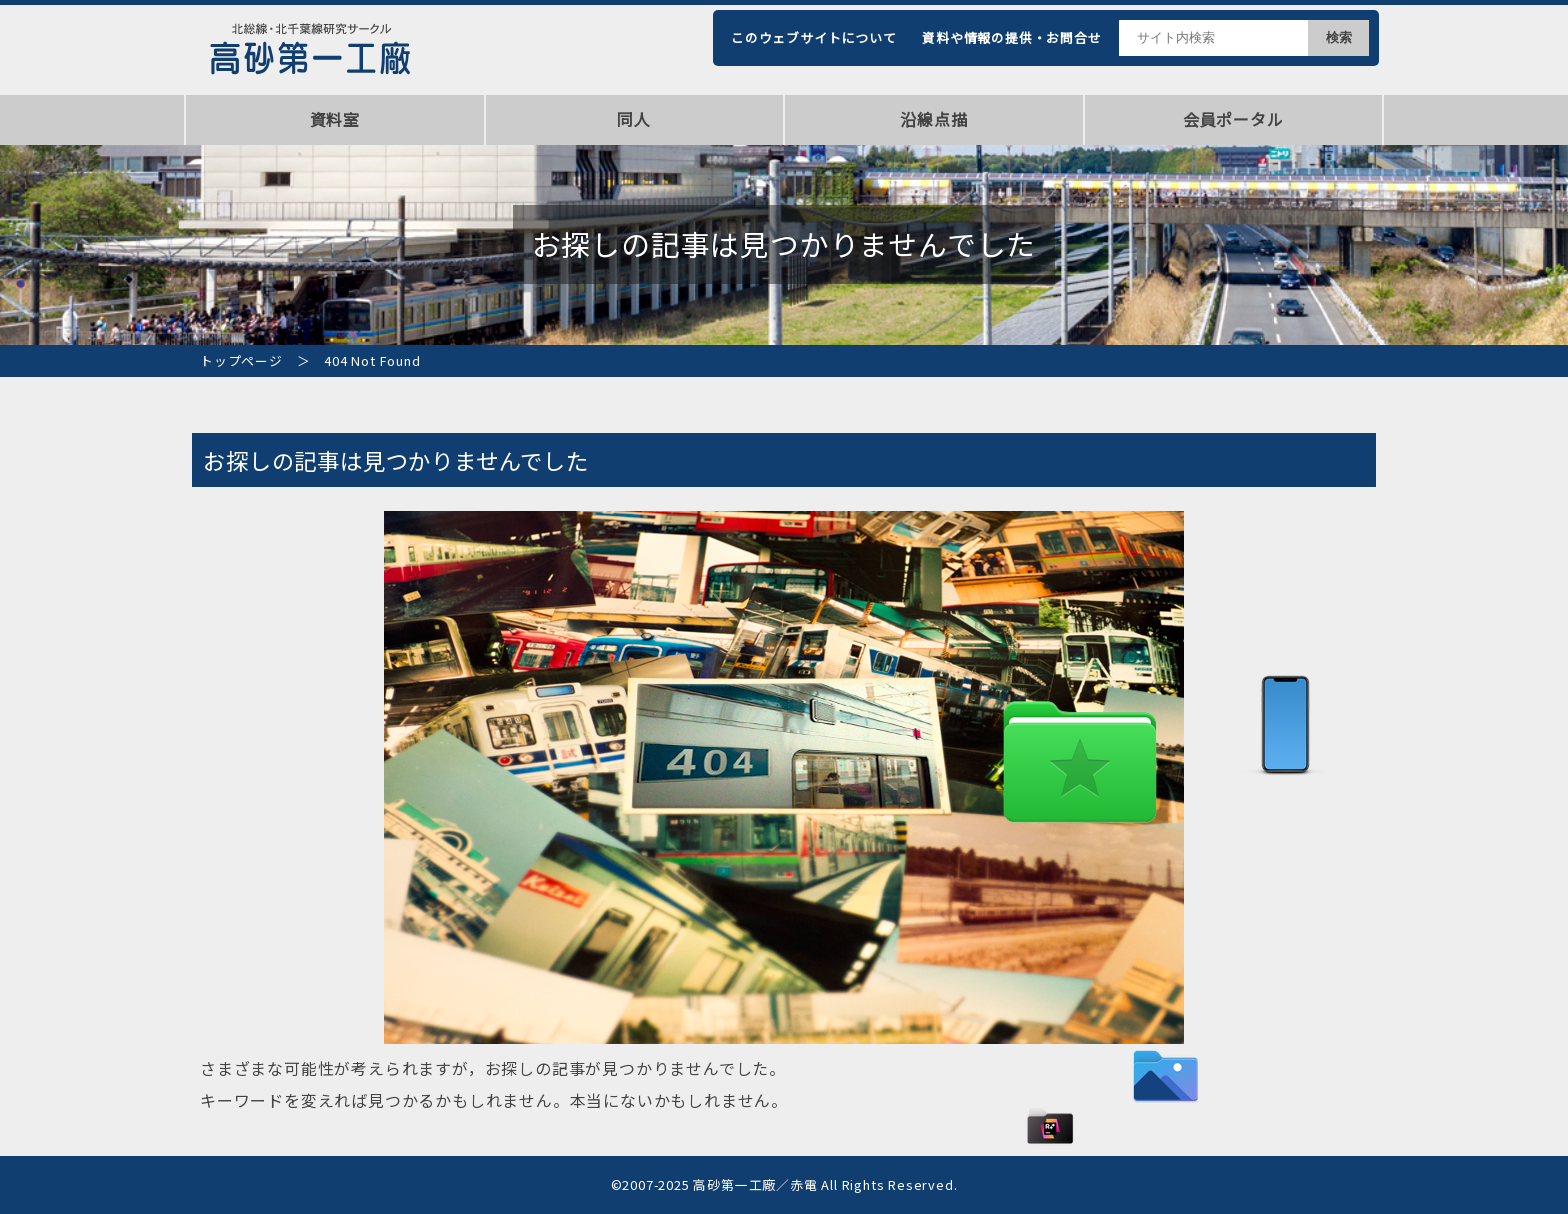 The width and height of the screenshot is (1568, 1214). Describe the element at coordinates (1285, 725) in the screenshot. I see `iPhone XS device icon` at that location.